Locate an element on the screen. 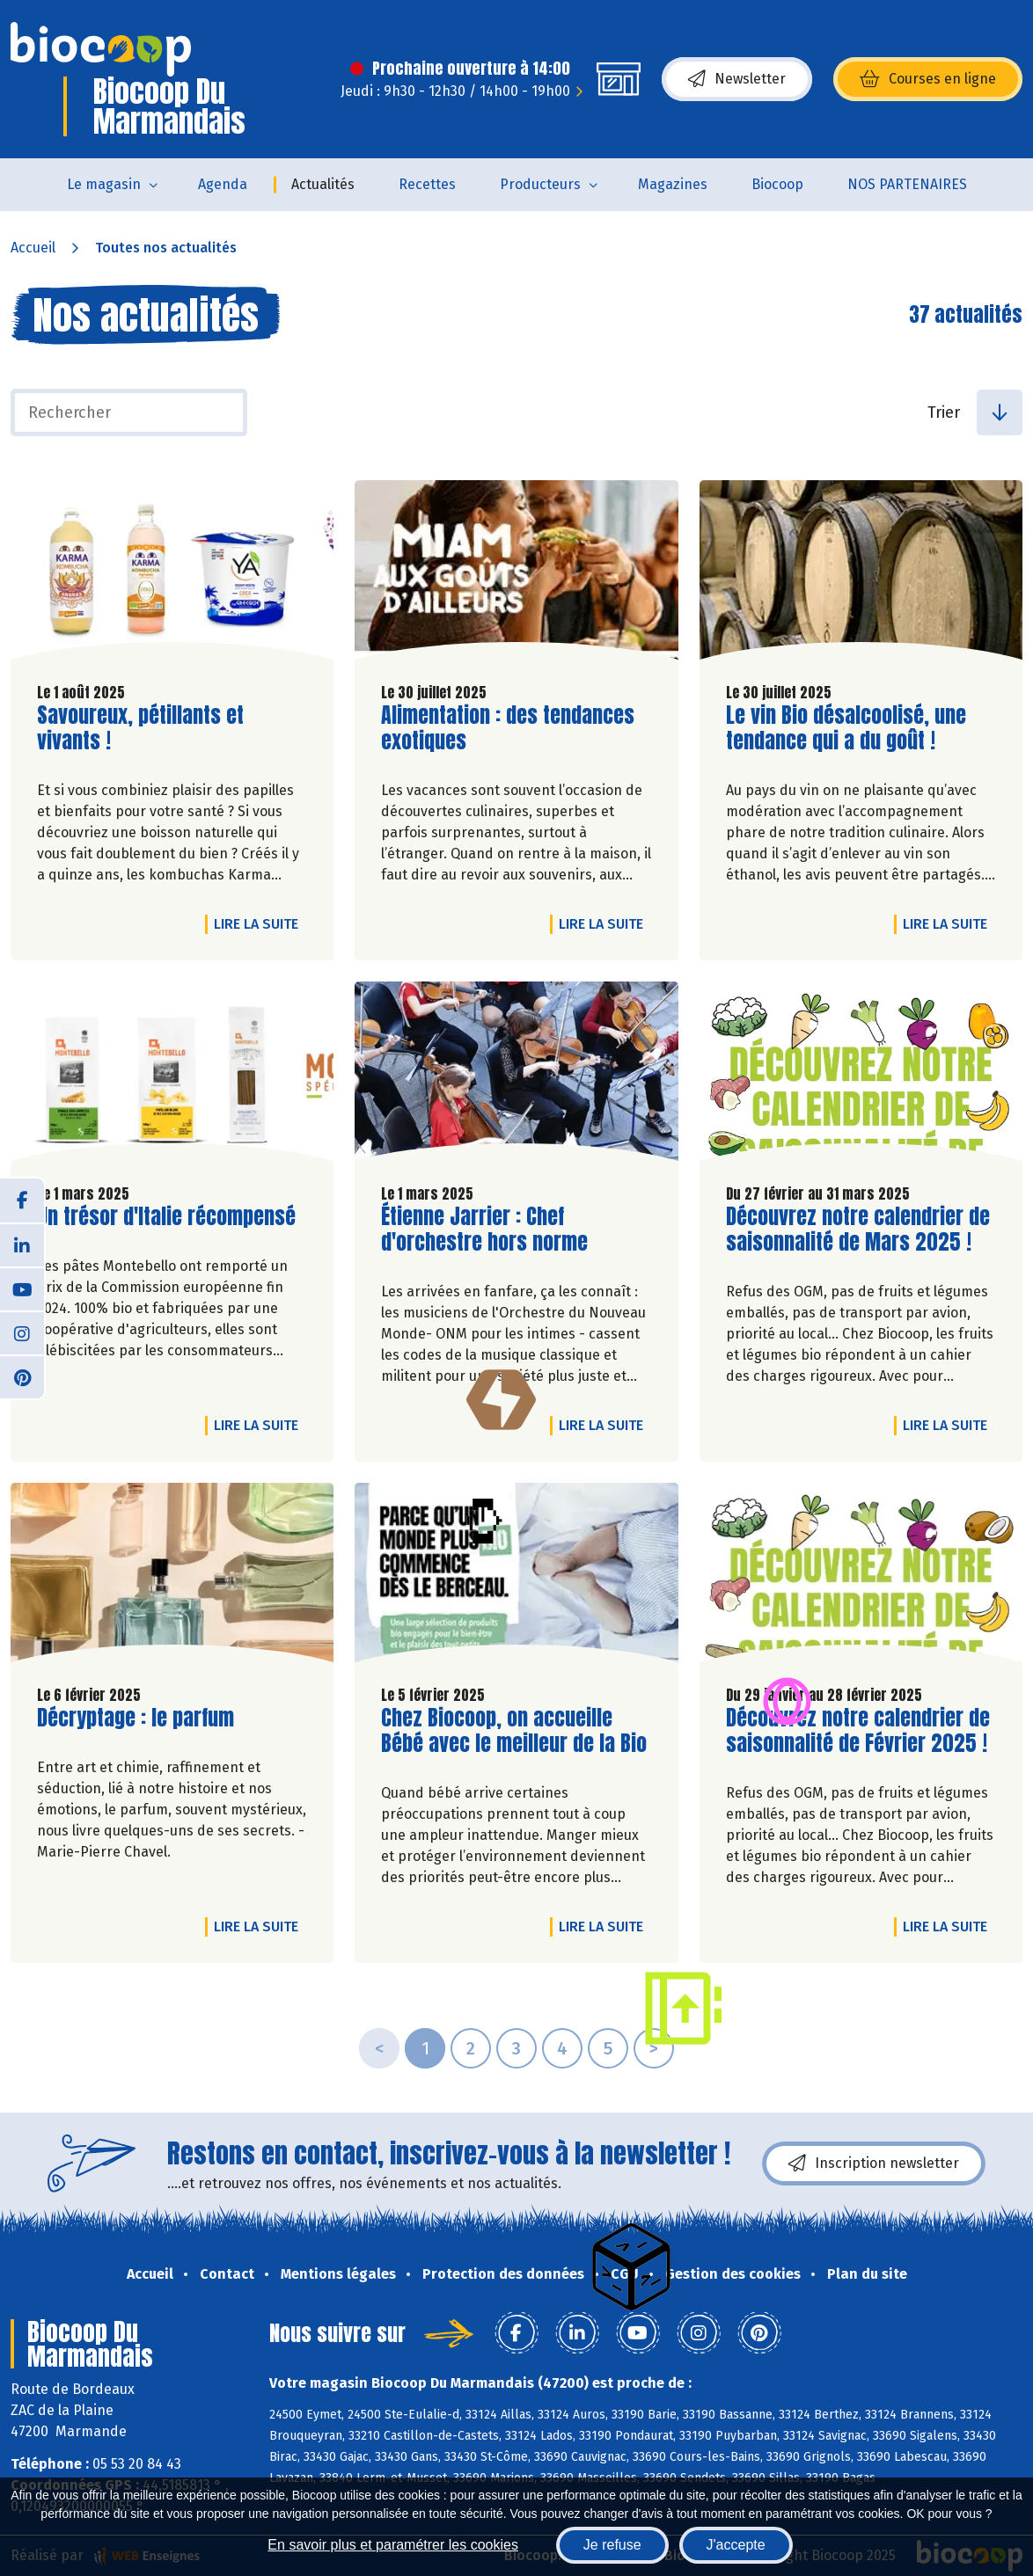 The image size is (1033, 2576). open Opera browser is located at coordinates (787, 1701).